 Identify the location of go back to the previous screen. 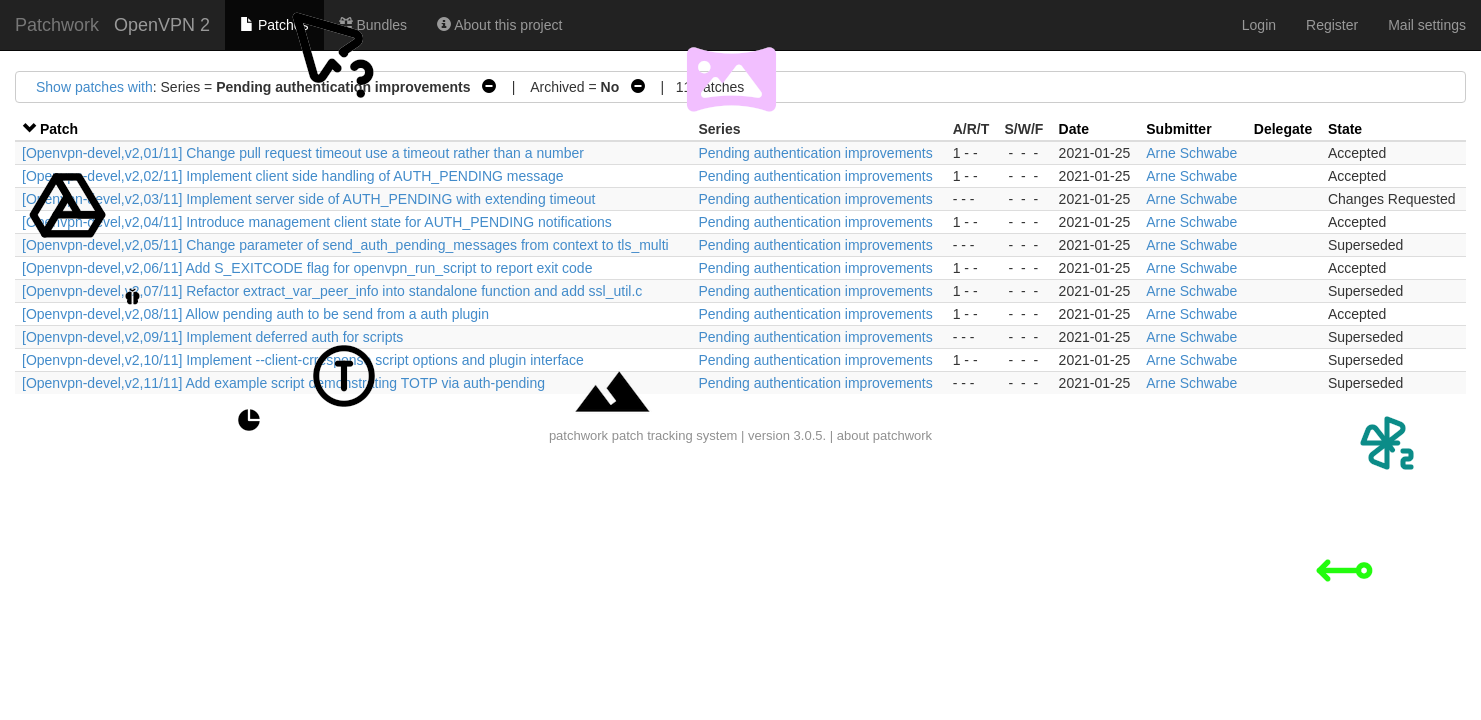
(1344, 570).